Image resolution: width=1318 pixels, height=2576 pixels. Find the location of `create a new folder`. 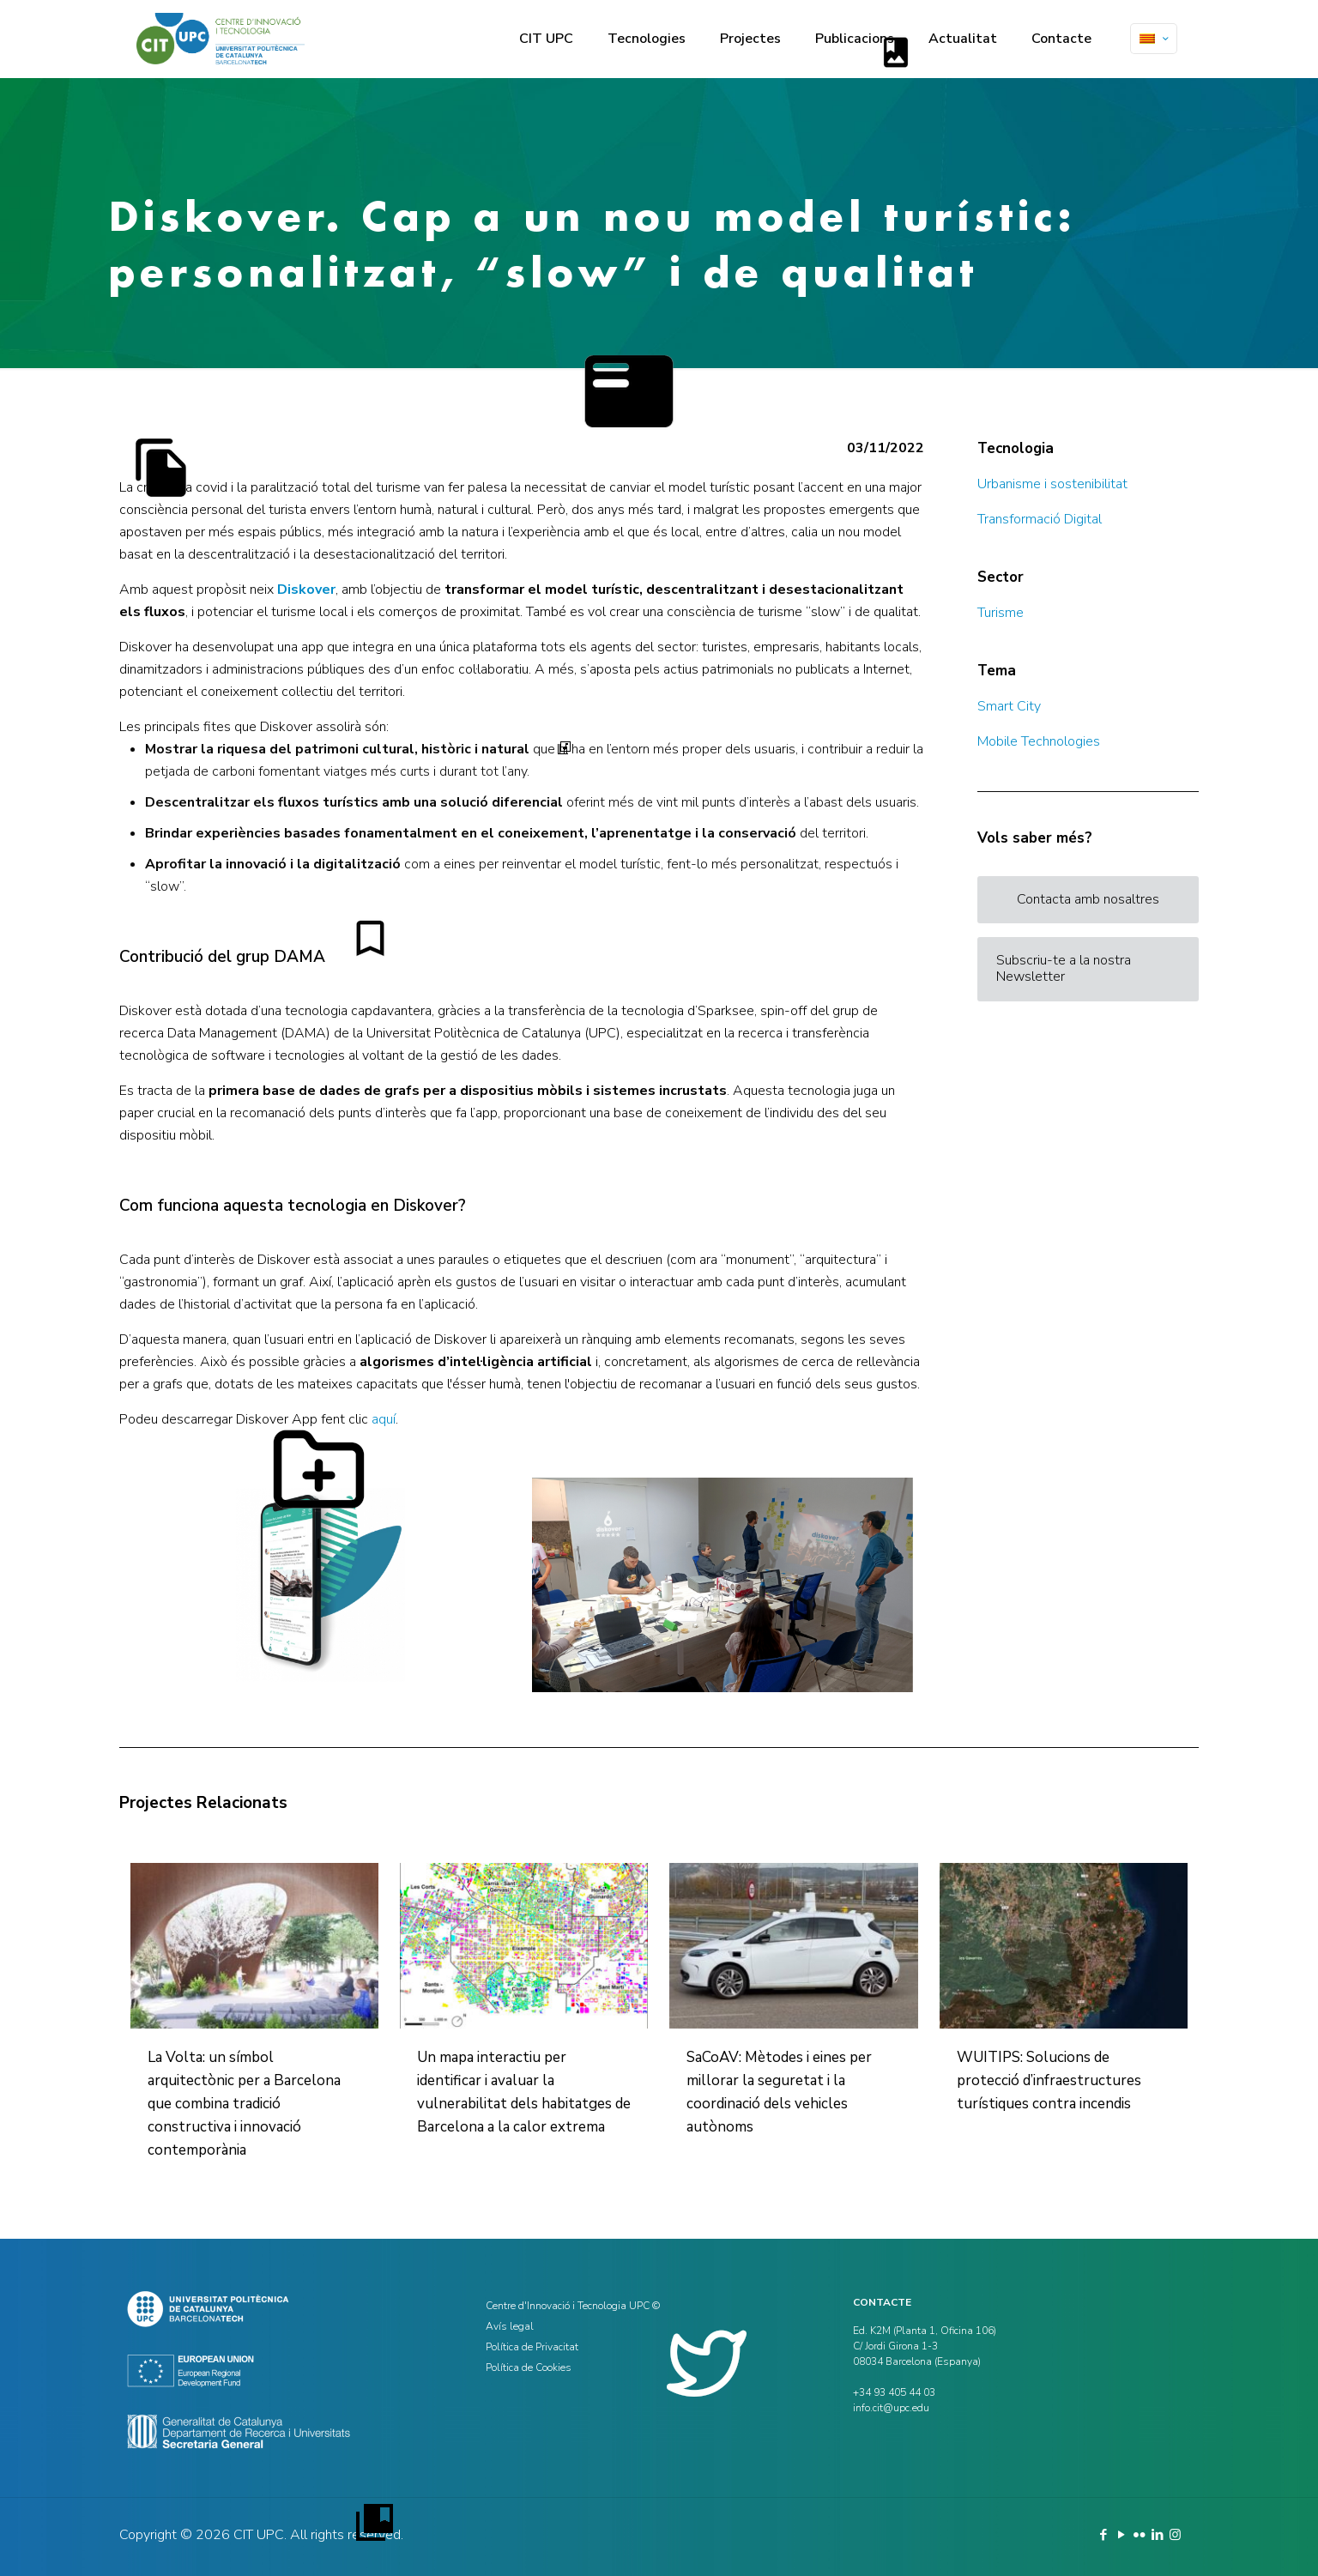

create a new folder is located at coordinates (318, 1471).